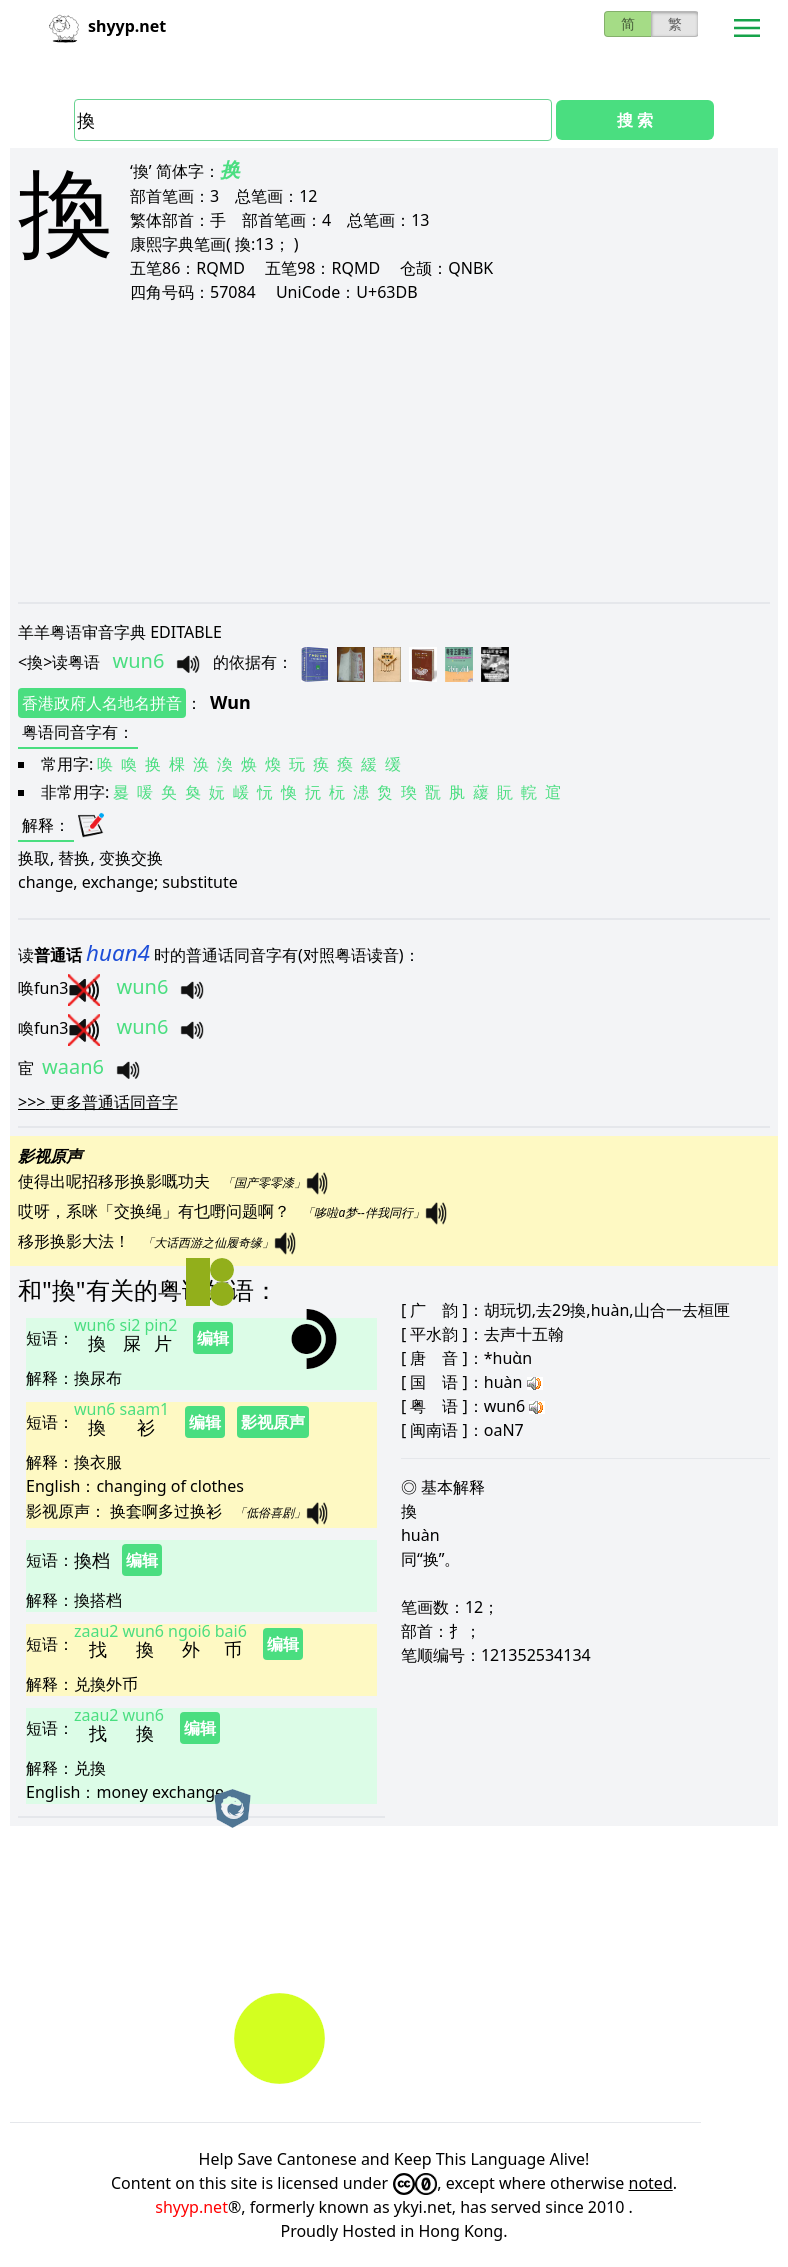 The height and width of the screenshot is (2267, 788). What do you see at coordinates (314, 1339) in the screenshot?
I see `Steam Deck brand logo` at bounding box center [314, 1339].